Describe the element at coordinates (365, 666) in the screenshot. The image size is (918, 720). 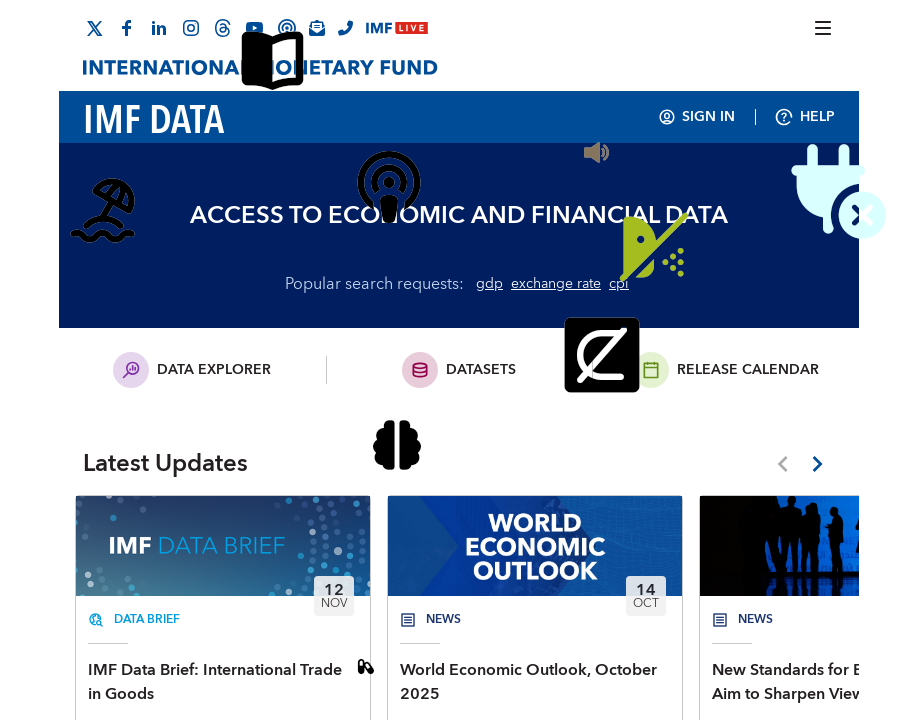
I see `access medication or pharmacy features` at that location.